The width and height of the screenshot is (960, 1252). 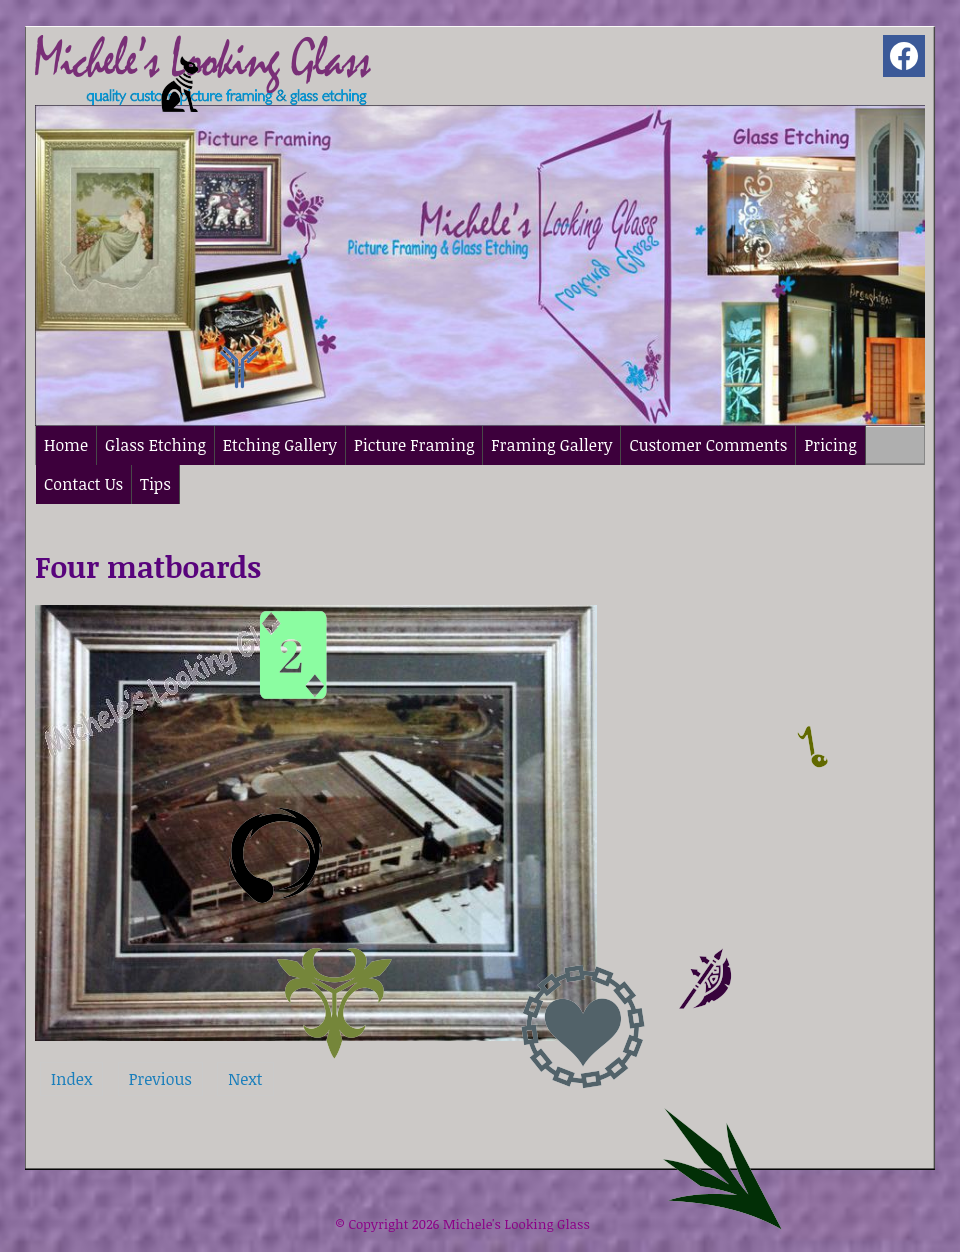 What do you see at coordinates (276, 855) in the screenshot?
I see `zen or meditation mode` at bounding box center [276, 855].